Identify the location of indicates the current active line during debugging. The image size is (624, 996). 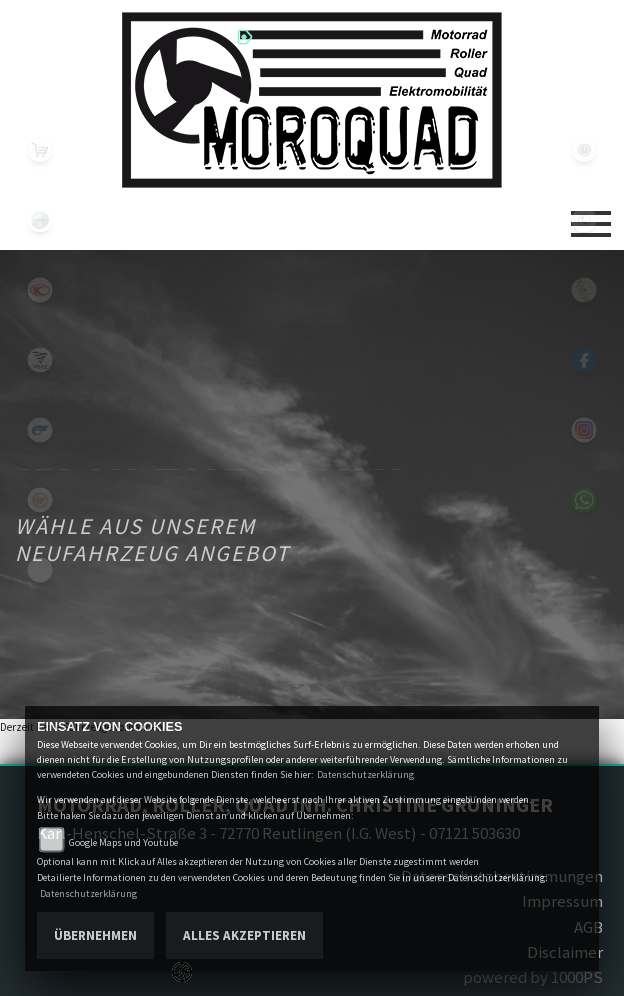
(244, 37).